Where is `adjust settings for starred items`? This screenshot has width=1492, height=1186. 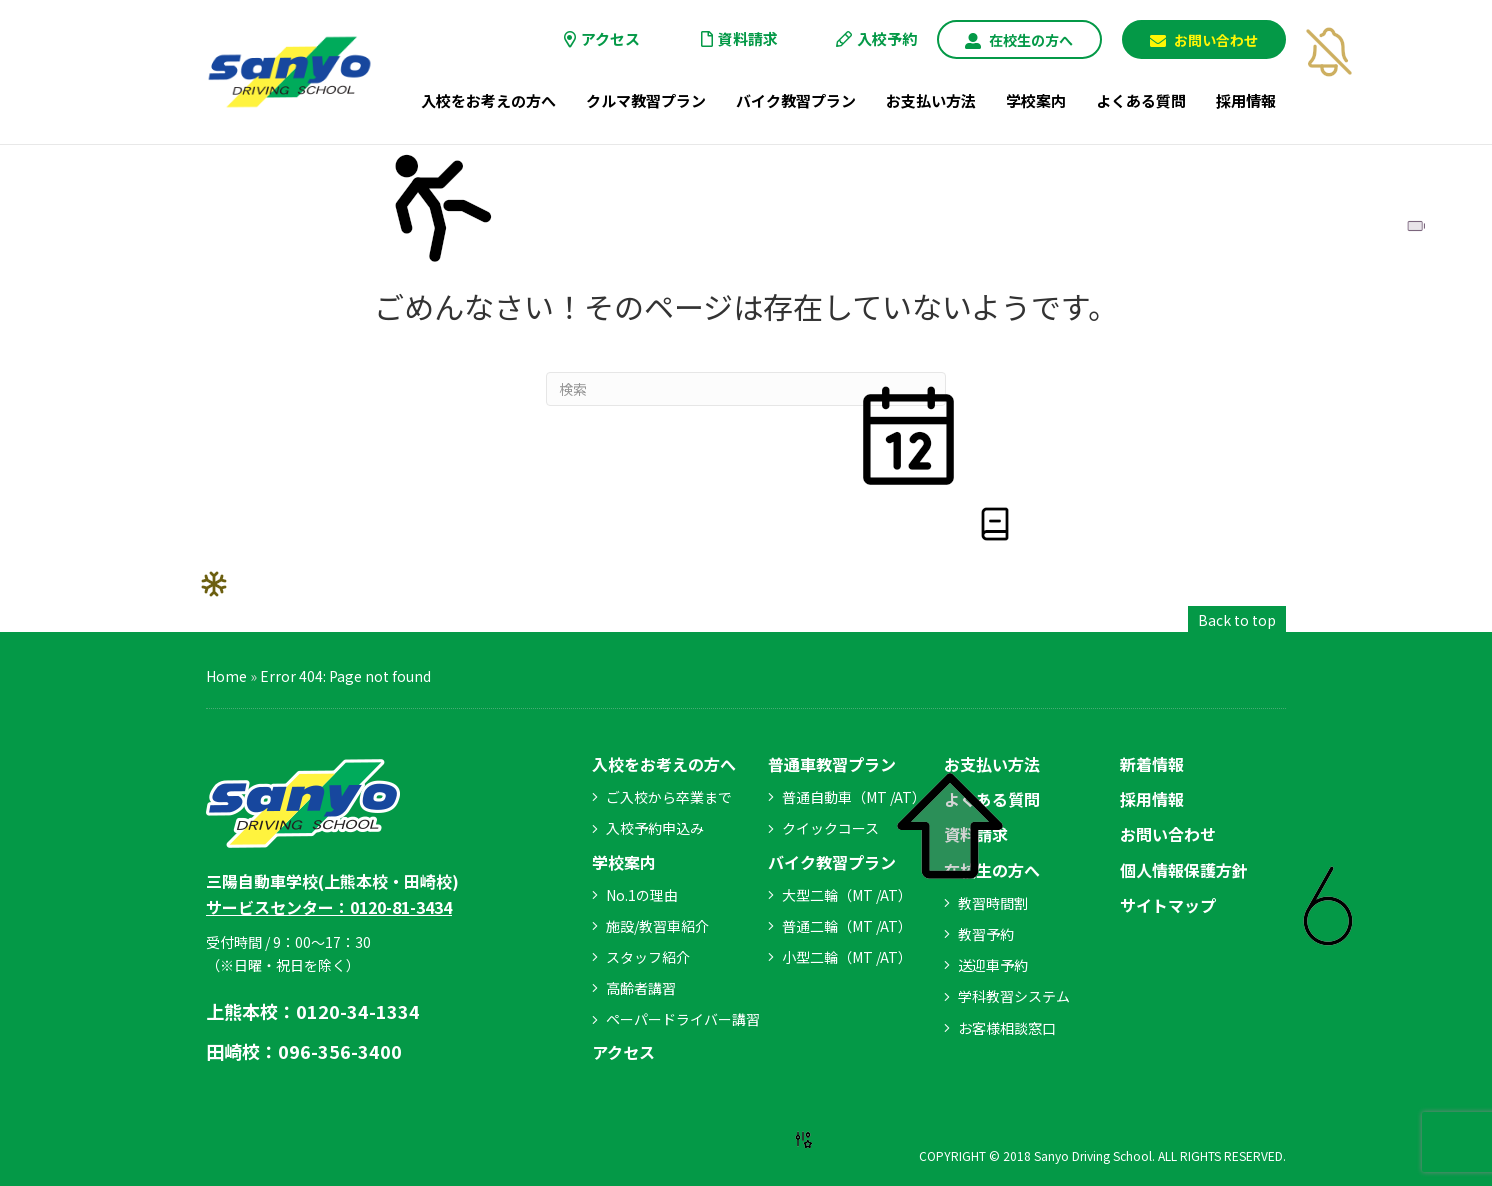 adjust settings for starred items is located at coordinates (803, 1139).